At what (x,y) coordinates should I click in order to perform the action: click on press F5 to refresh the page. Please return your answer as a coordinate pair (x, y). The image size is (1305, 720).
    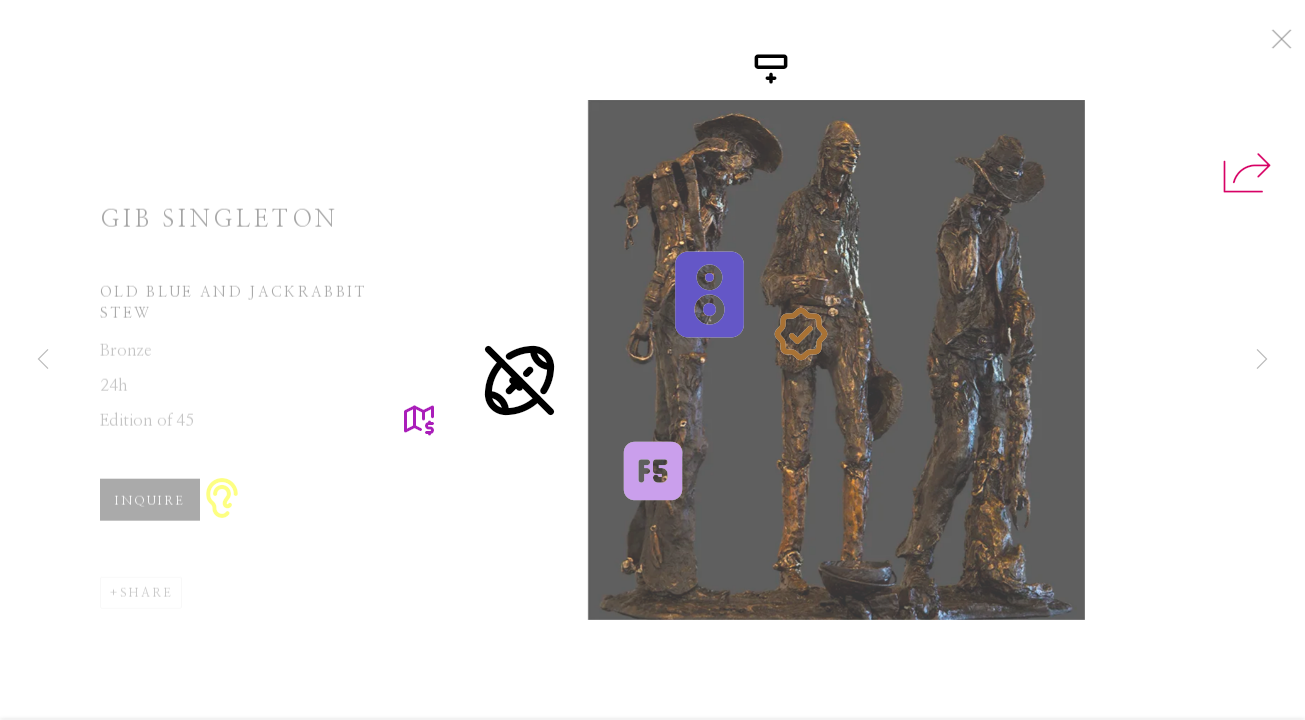
    Looking at the image, I should click on (653, 471).